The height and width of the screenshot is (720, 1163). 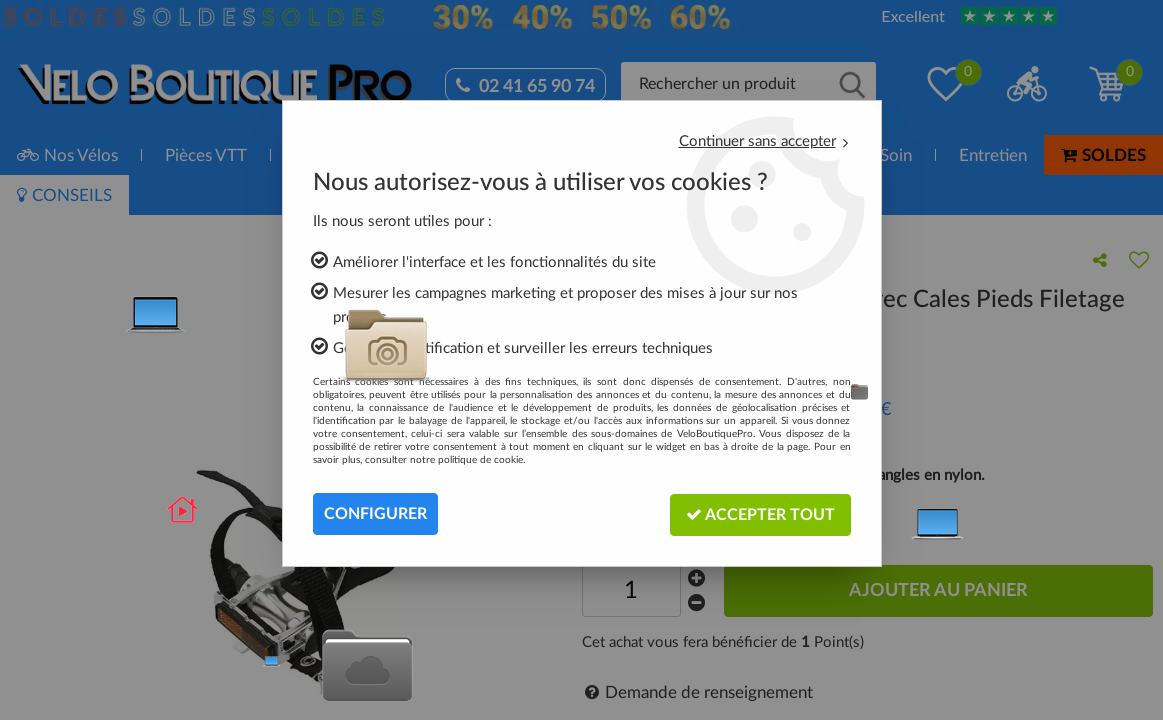 What do you see at coordinates (155, 309) in the screenshot?
I see `represents this macbook device in system settings` at bounding box center [155, 309].